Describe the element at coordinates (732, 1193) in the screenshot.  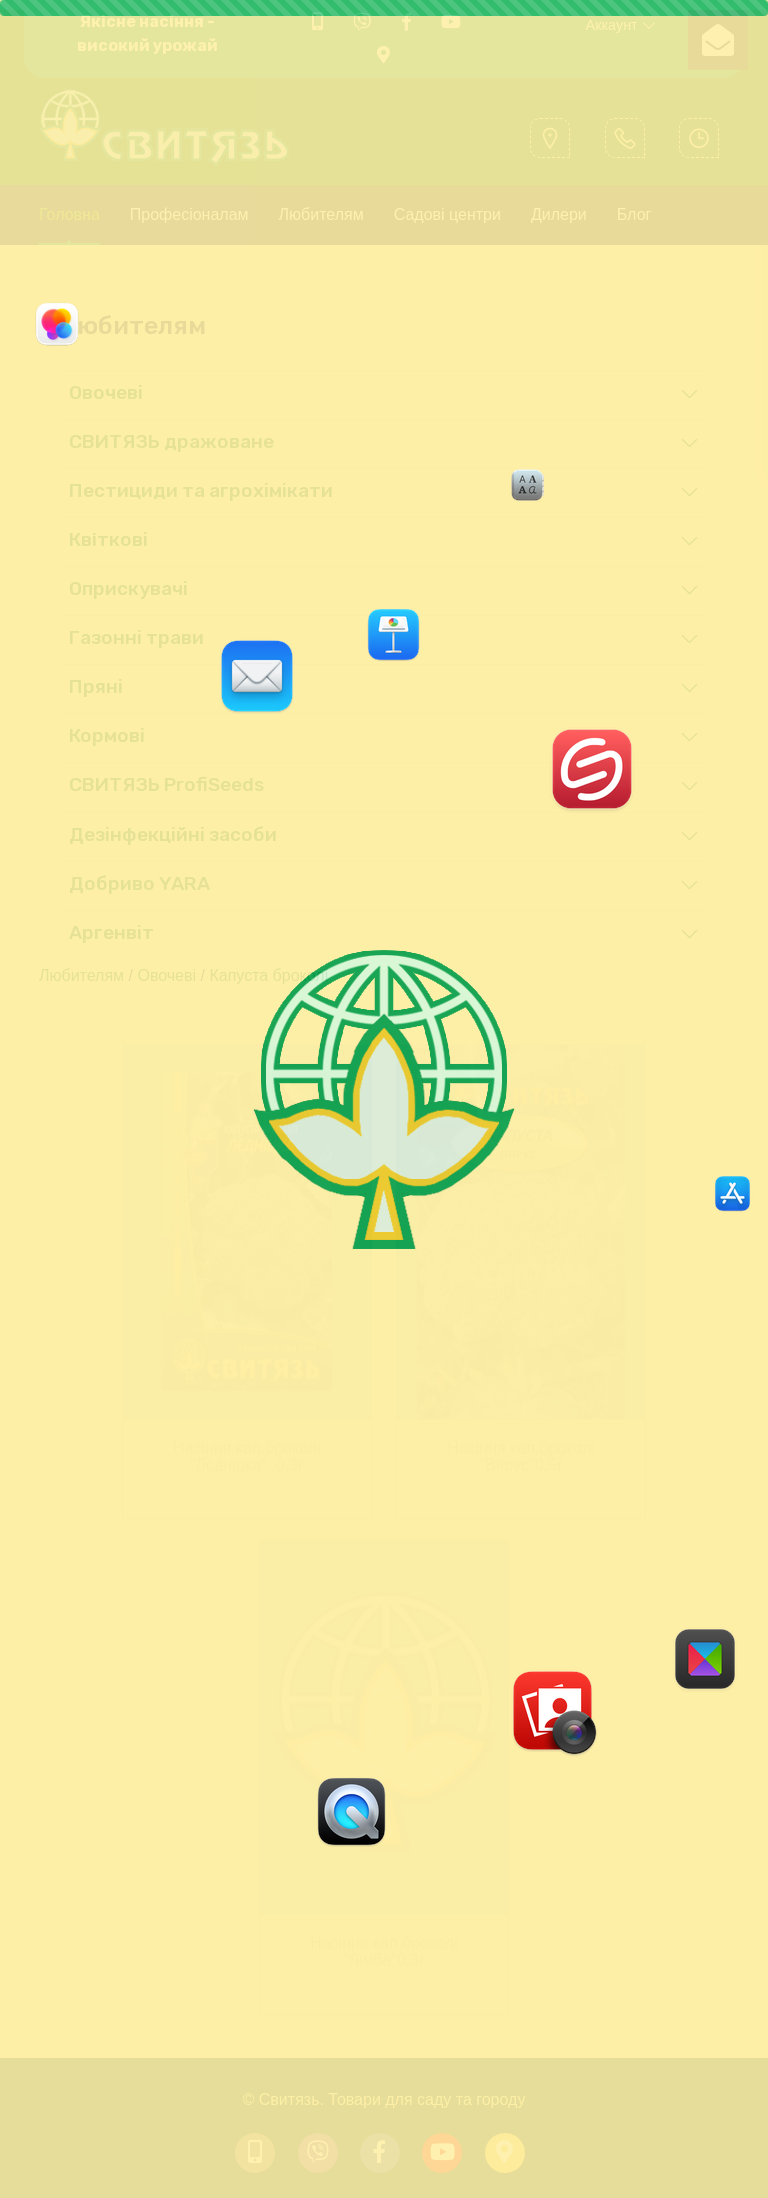
I see `open the App Store to browse and download apps` at that location.